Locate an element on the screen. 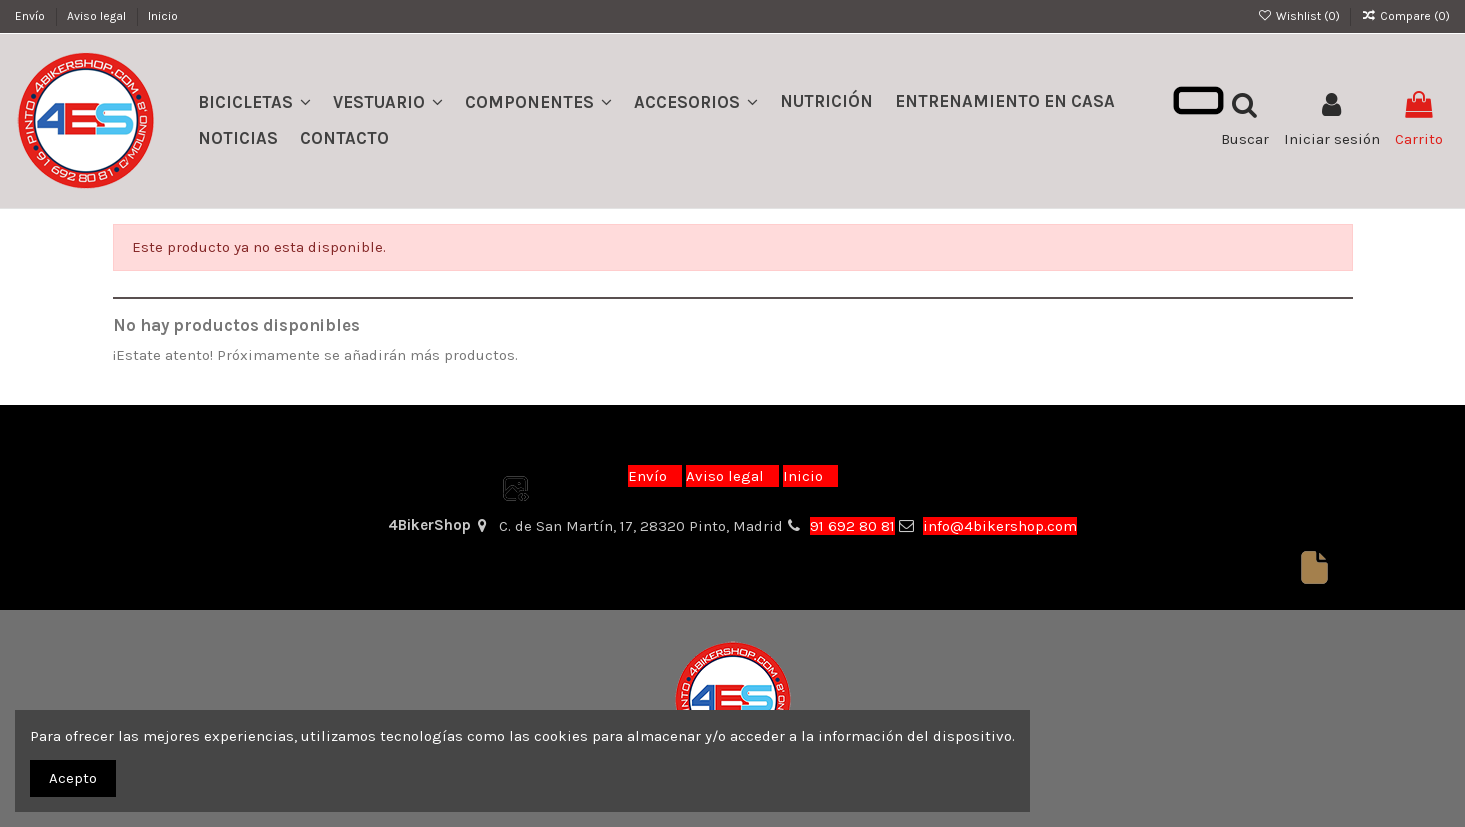 This screenshot has height=827, width=1465. view or edit image source code is located at coordinates (515, 488).